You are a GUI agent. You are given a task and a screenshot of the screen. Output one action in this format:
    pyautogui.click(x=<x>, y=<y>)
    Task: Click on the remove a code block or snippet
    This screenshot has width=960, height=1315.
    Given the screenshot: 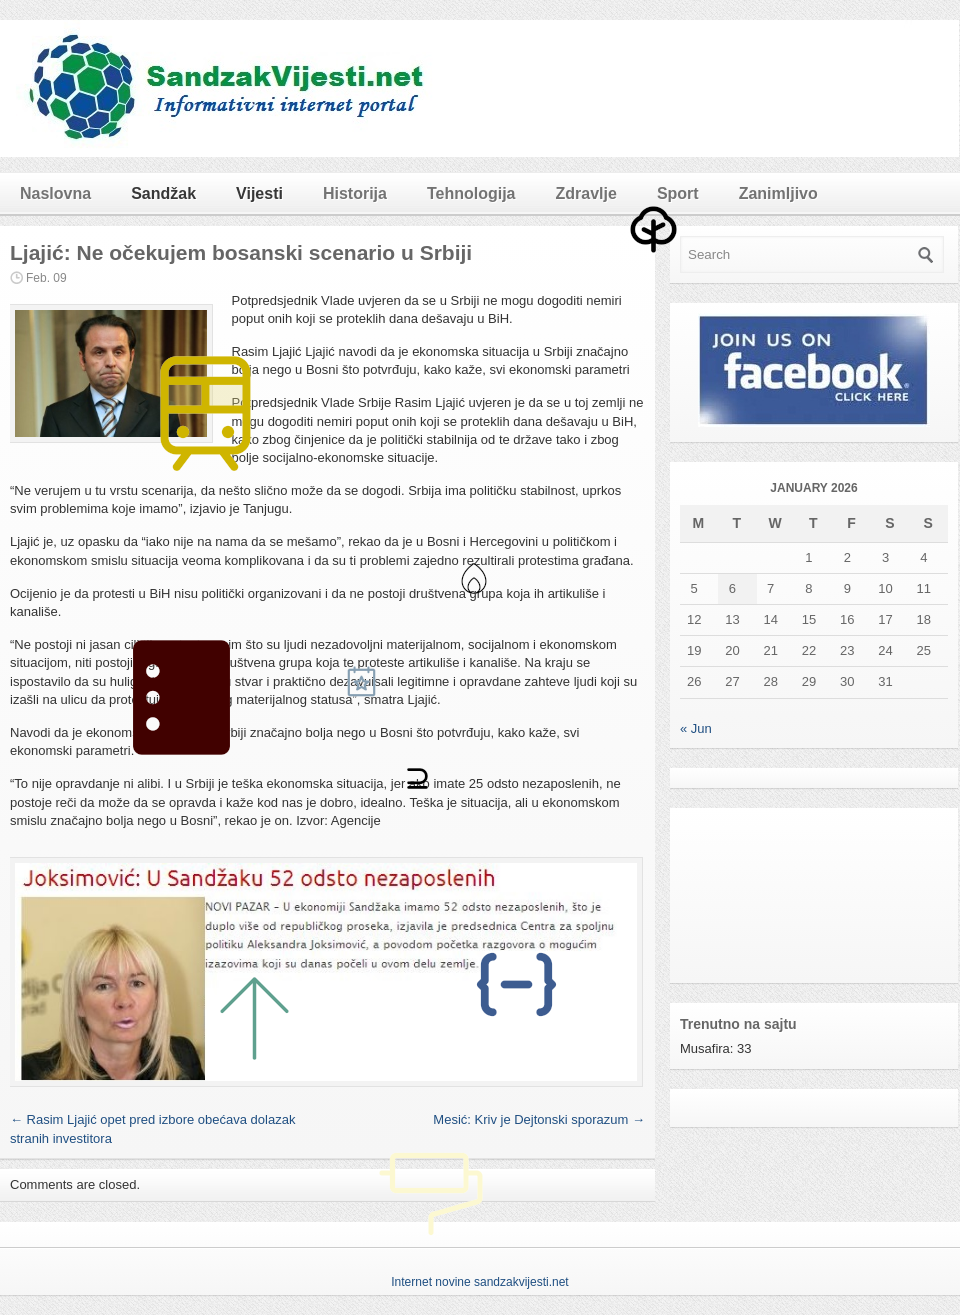 What is the action you would take?
    pyautogui.click(x=516, y=984)
    